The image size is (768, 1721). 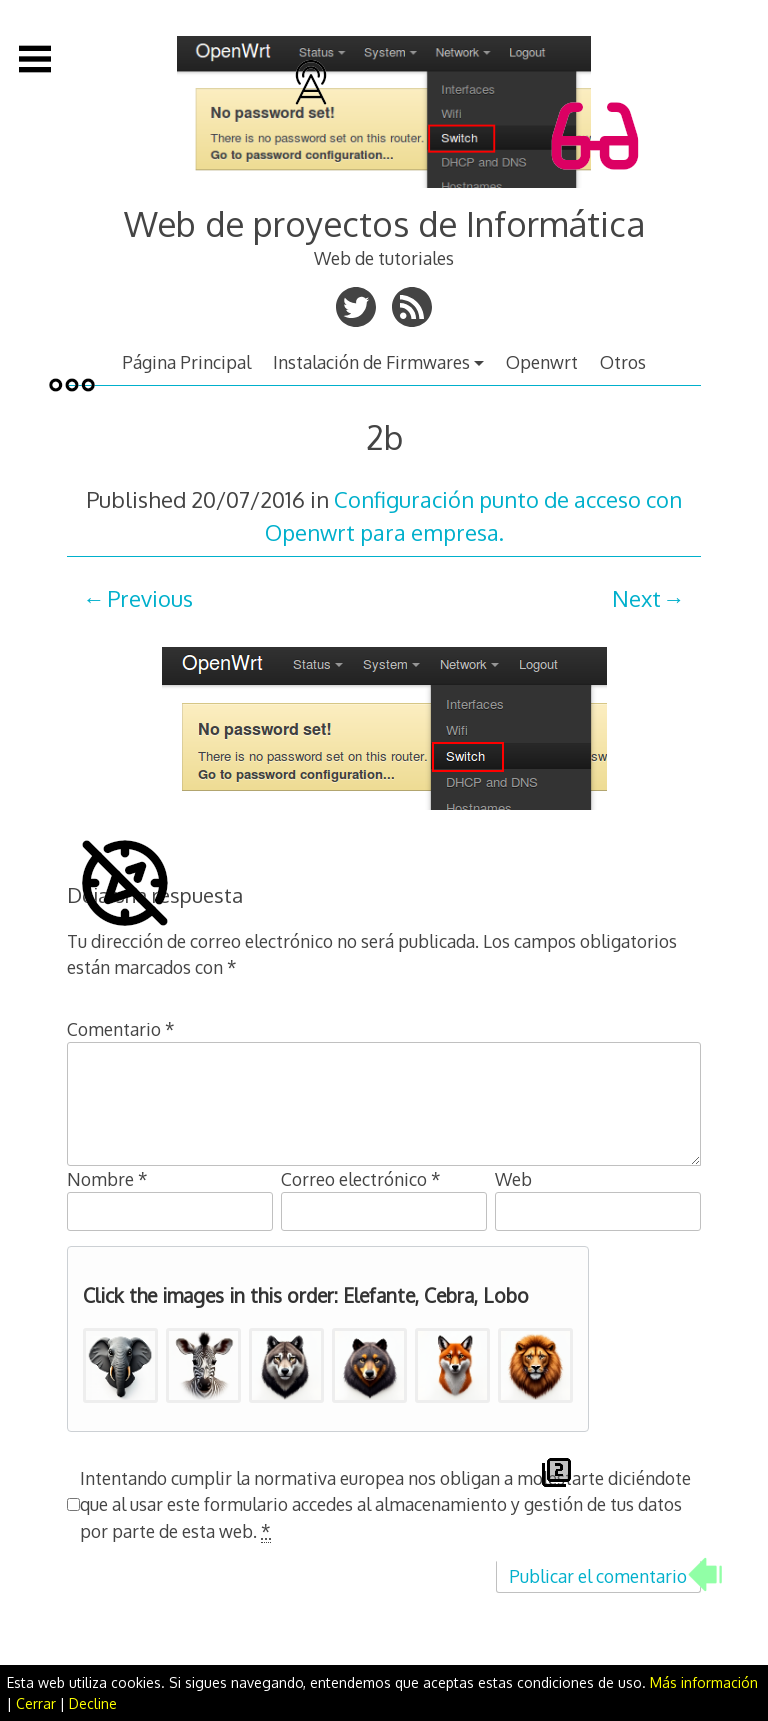 What do you see at coordinates (125, 883) in the screenshot?
I see `compass or navigation feature disabled` at bounding box center [125, 883].